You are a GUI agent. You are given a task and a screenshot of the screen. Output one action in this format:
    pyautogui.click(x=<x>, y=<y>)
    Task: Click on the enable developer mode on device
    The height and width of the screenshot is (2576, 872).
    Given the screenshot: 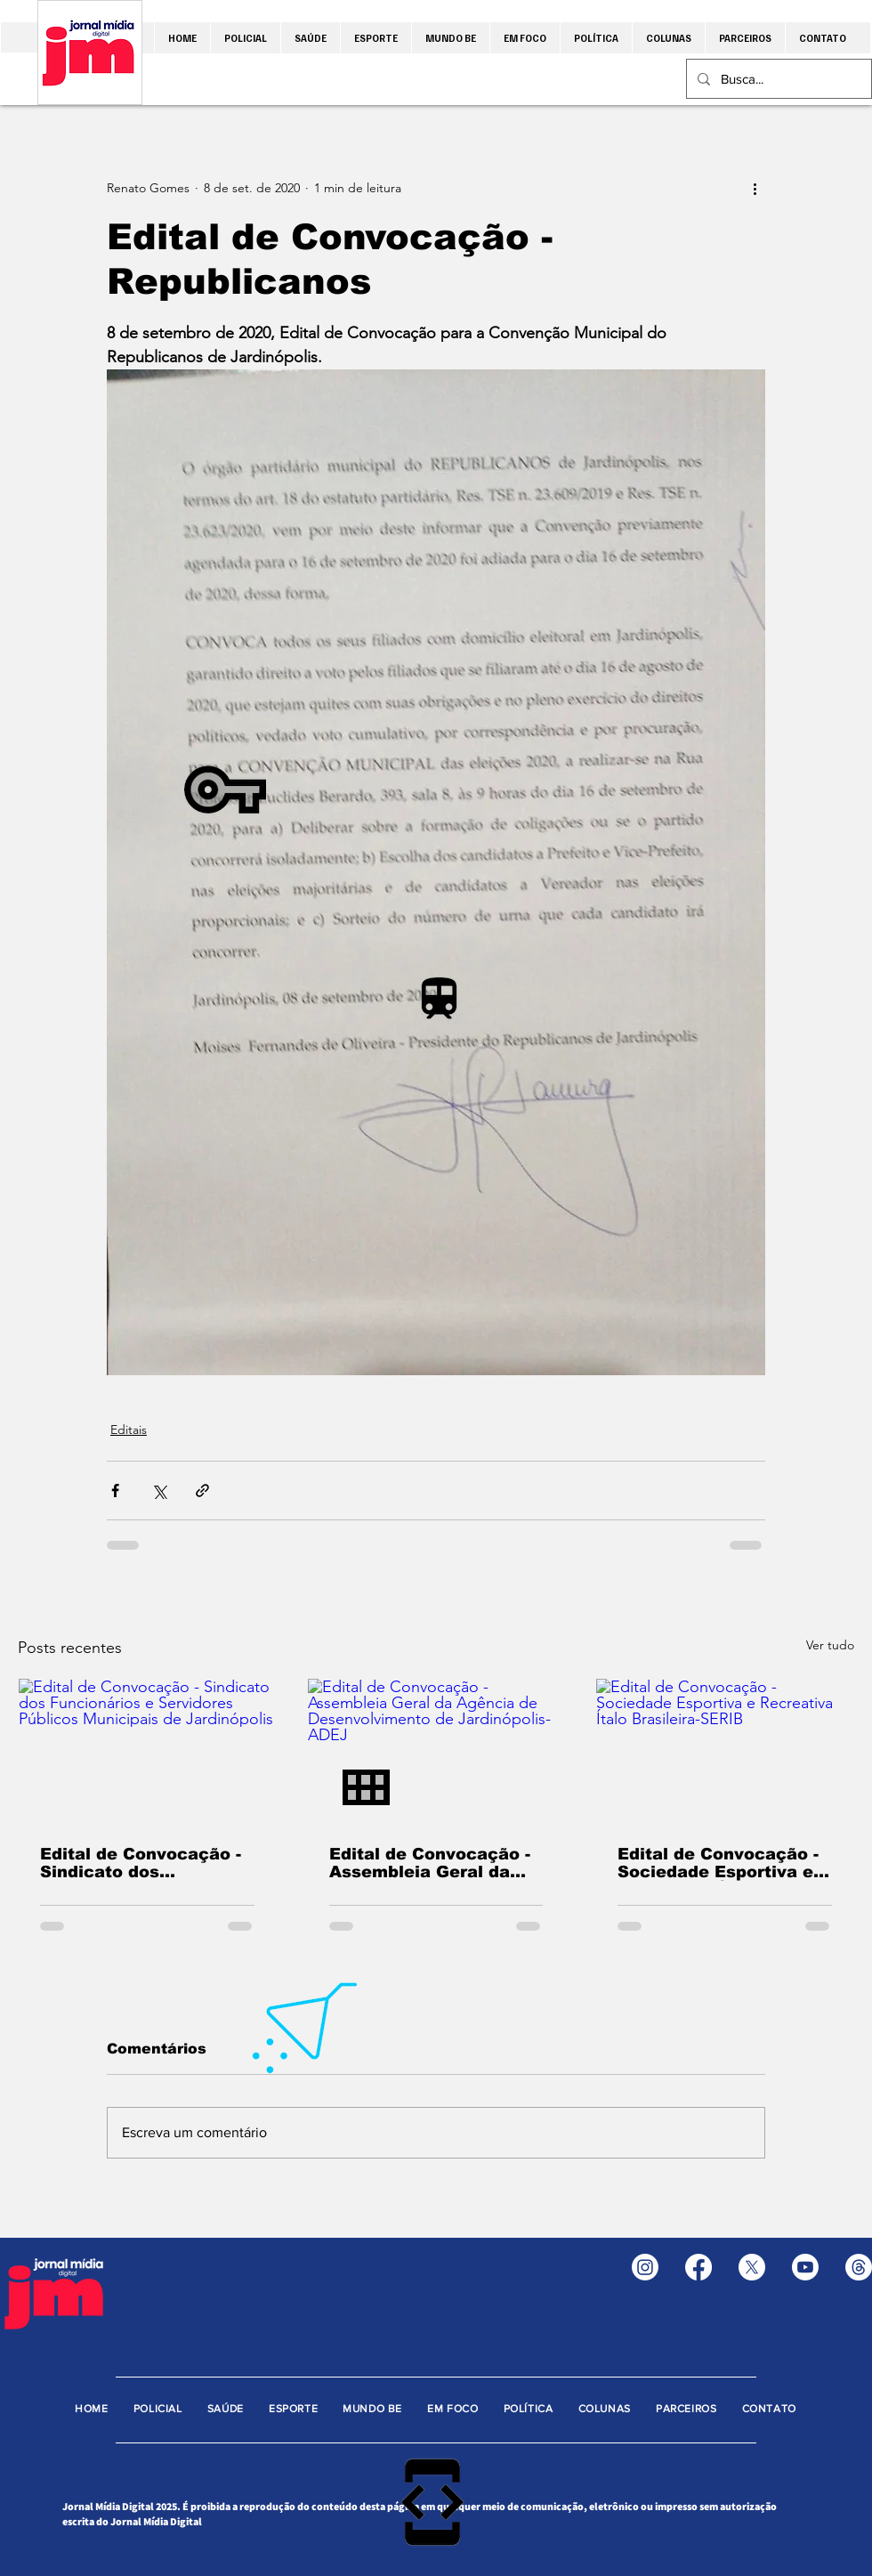 What is the action you would take?
    pyautogui.click(x=432, y=2502)
    